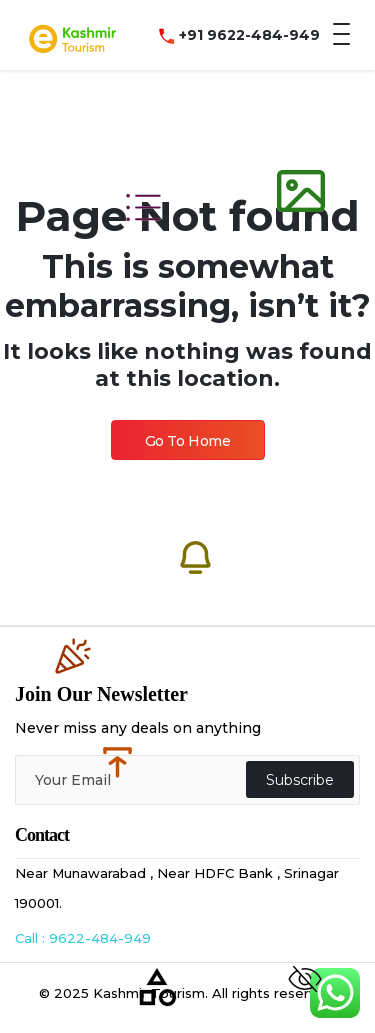 The image size is (375, 1033). What do you see at coordinates (71, 658) in the screenshot?
I see `indicates a celebration or achievement` at bounding box center [71, 658].